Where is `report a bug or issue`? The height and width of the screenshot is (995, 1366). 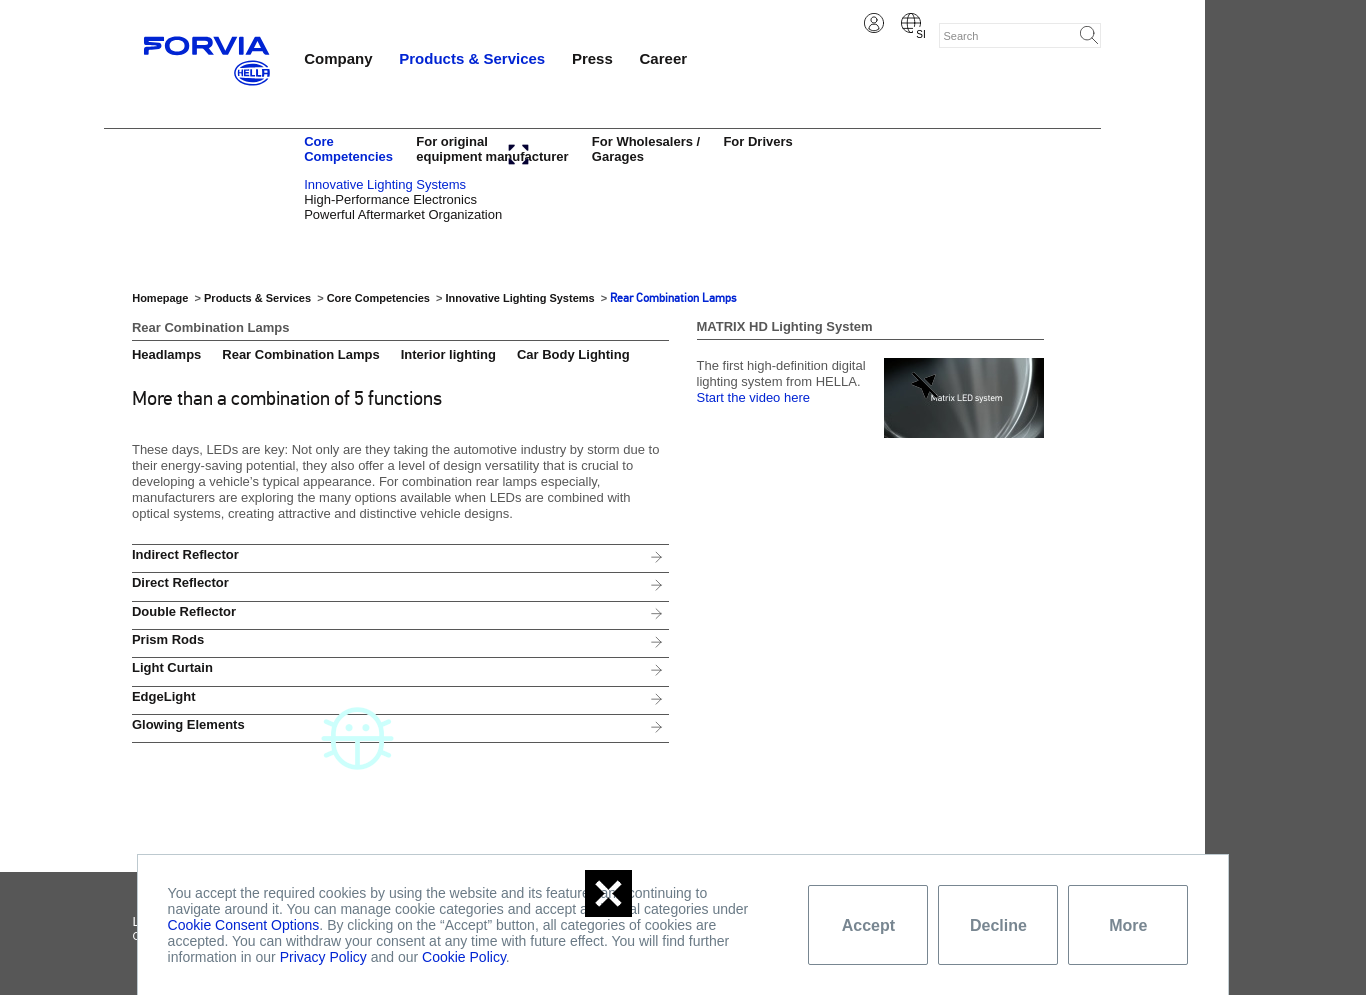 report a bug or issue is located at coordinates (357, 738).